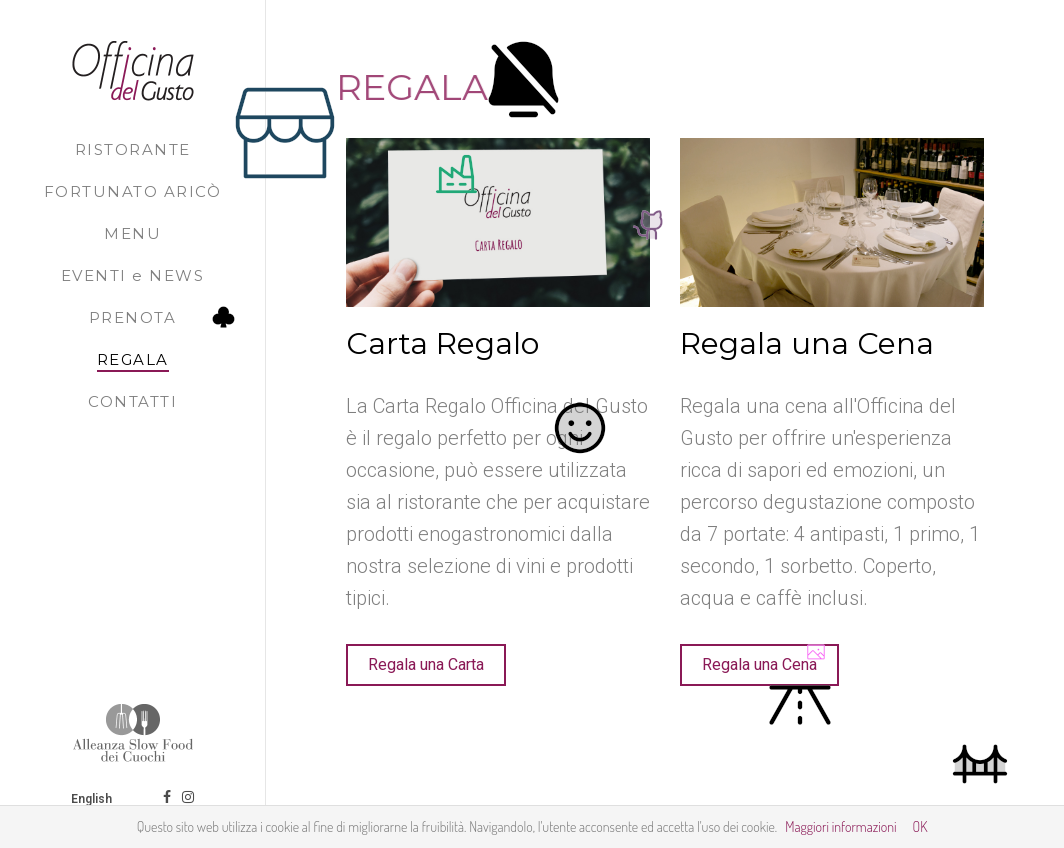 This screenshot has height=848, width=1064. What do you see at coordinates (523, 79) in the screenshot?
I see `mute notifications` at bounding box center [523, 79].